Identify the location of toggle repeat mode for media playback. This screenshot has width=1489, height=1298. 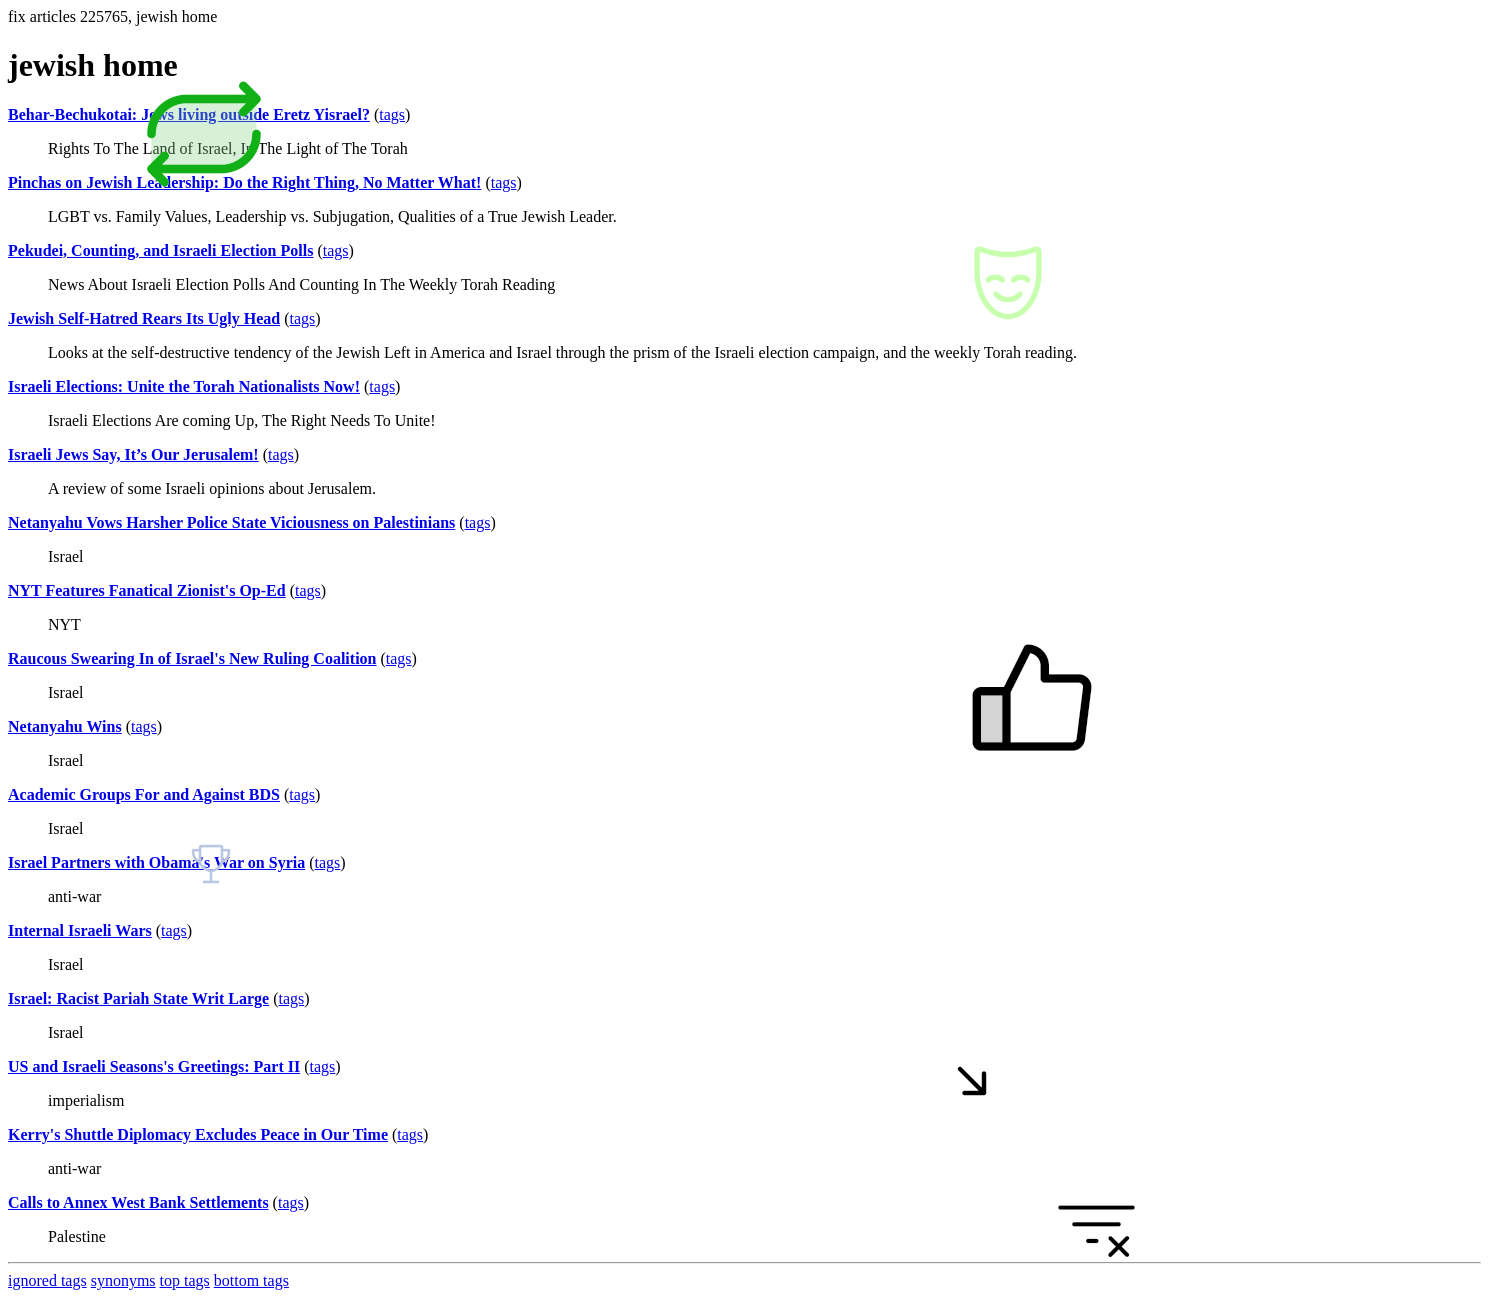
(204, 134).